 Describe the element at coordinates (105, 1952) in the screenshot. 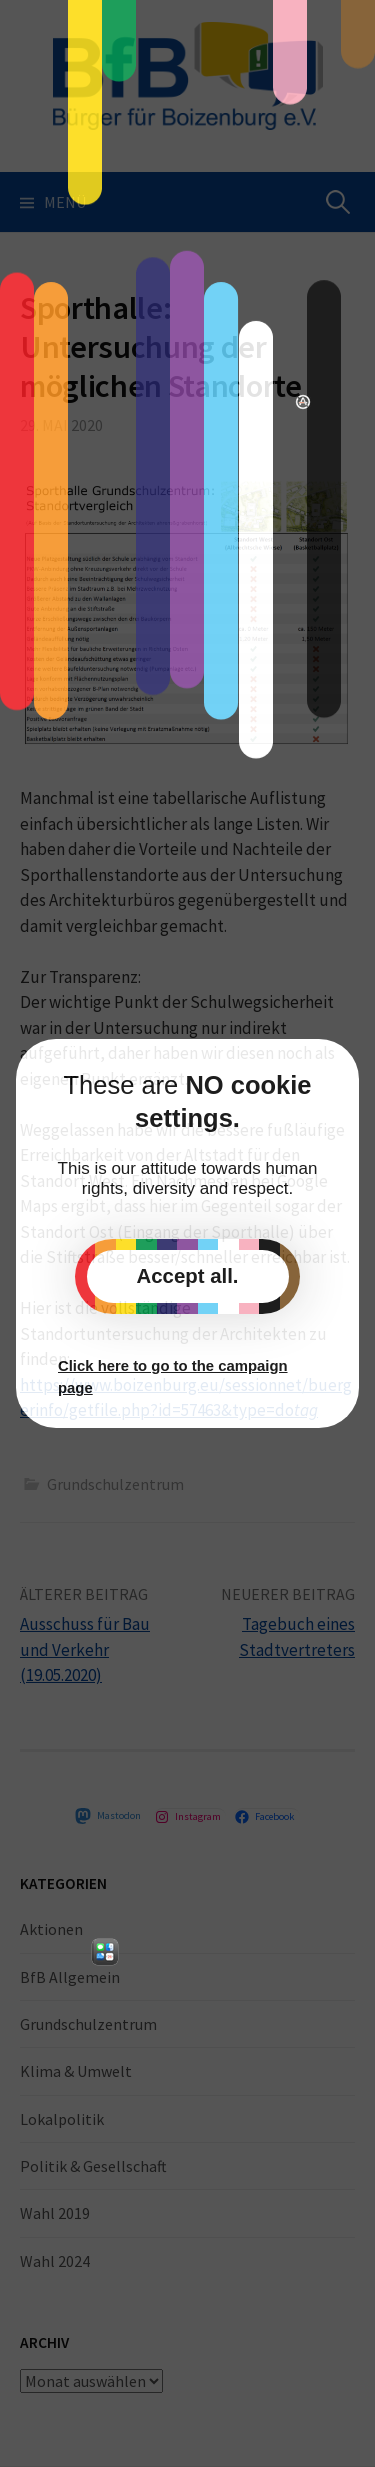

I see `preview and browse installed app icons` at that location.